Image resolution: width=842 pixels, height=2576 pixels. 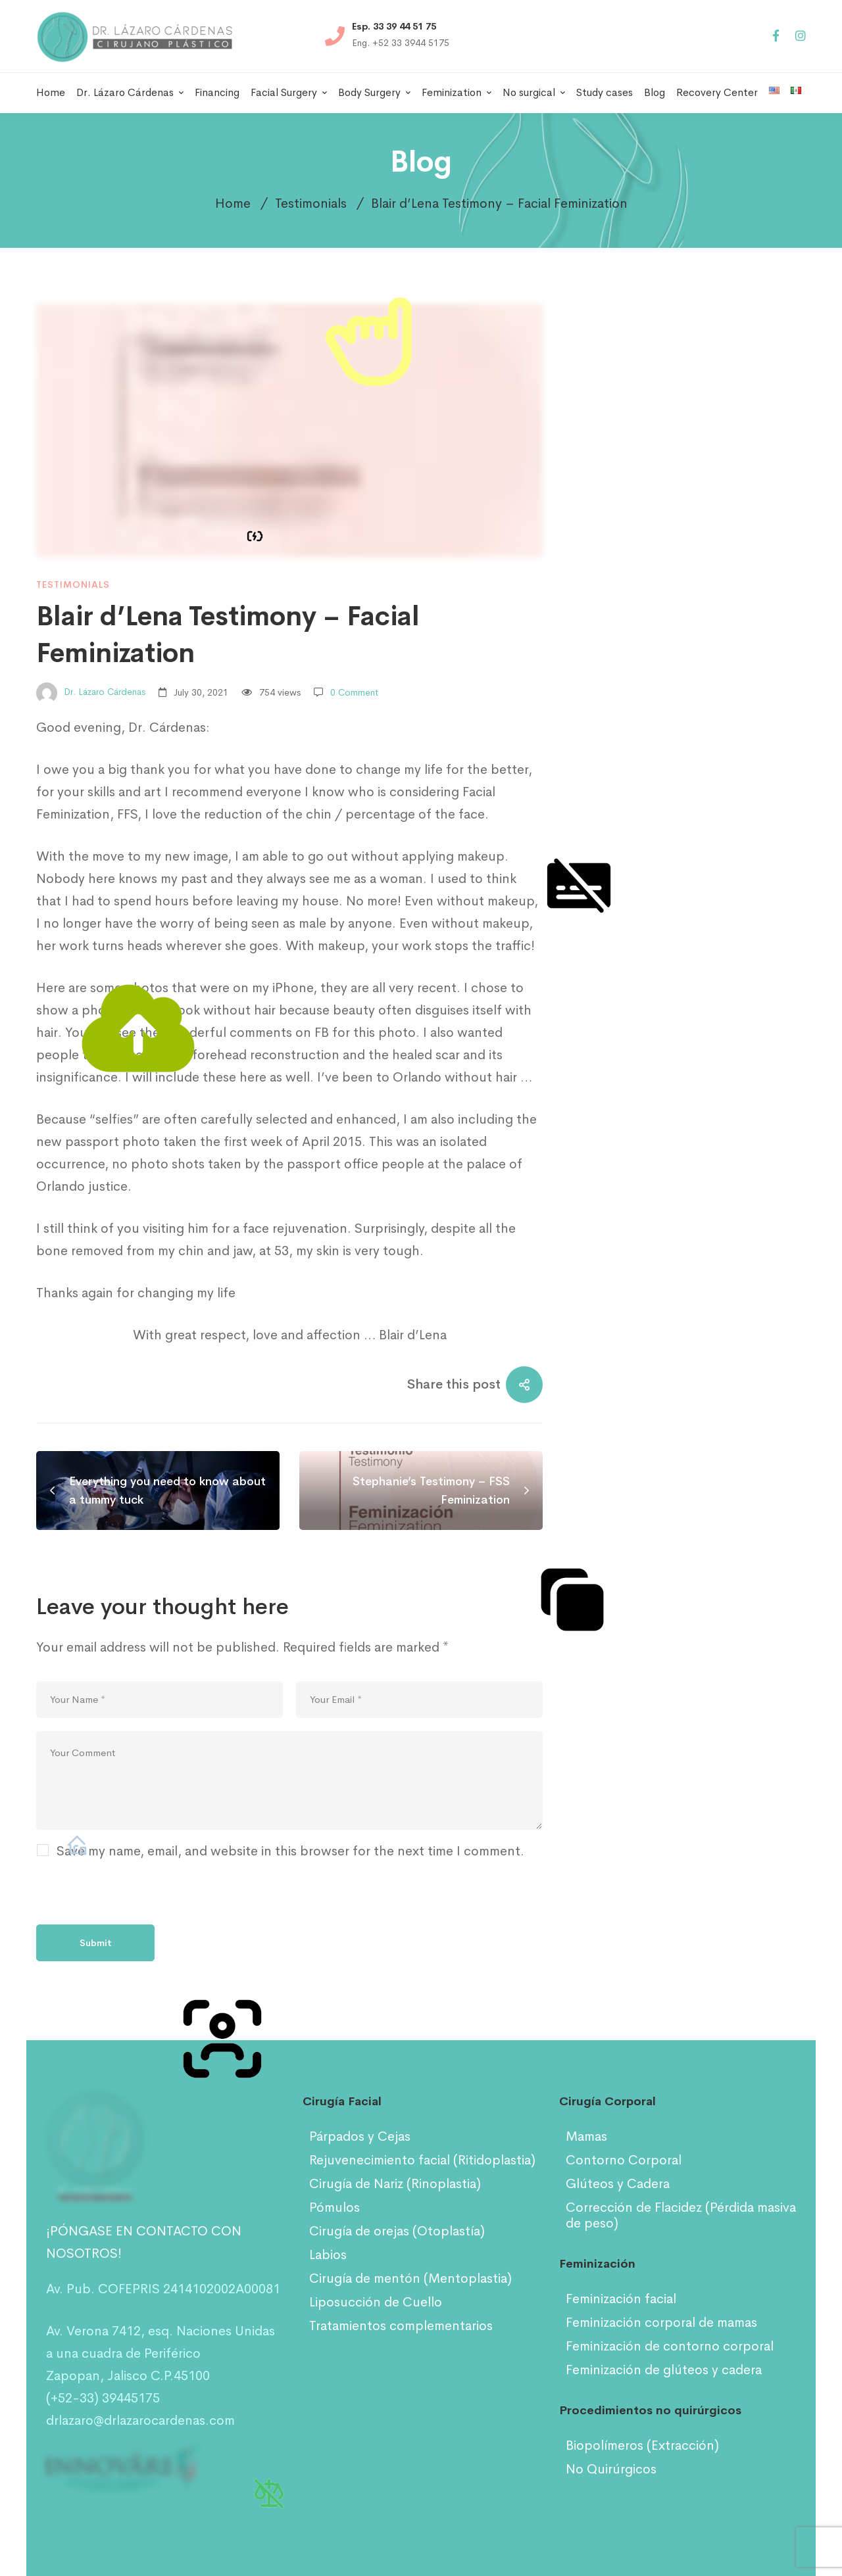 I want to click on upload file to cloud storage, so click(x=138, y=1028).